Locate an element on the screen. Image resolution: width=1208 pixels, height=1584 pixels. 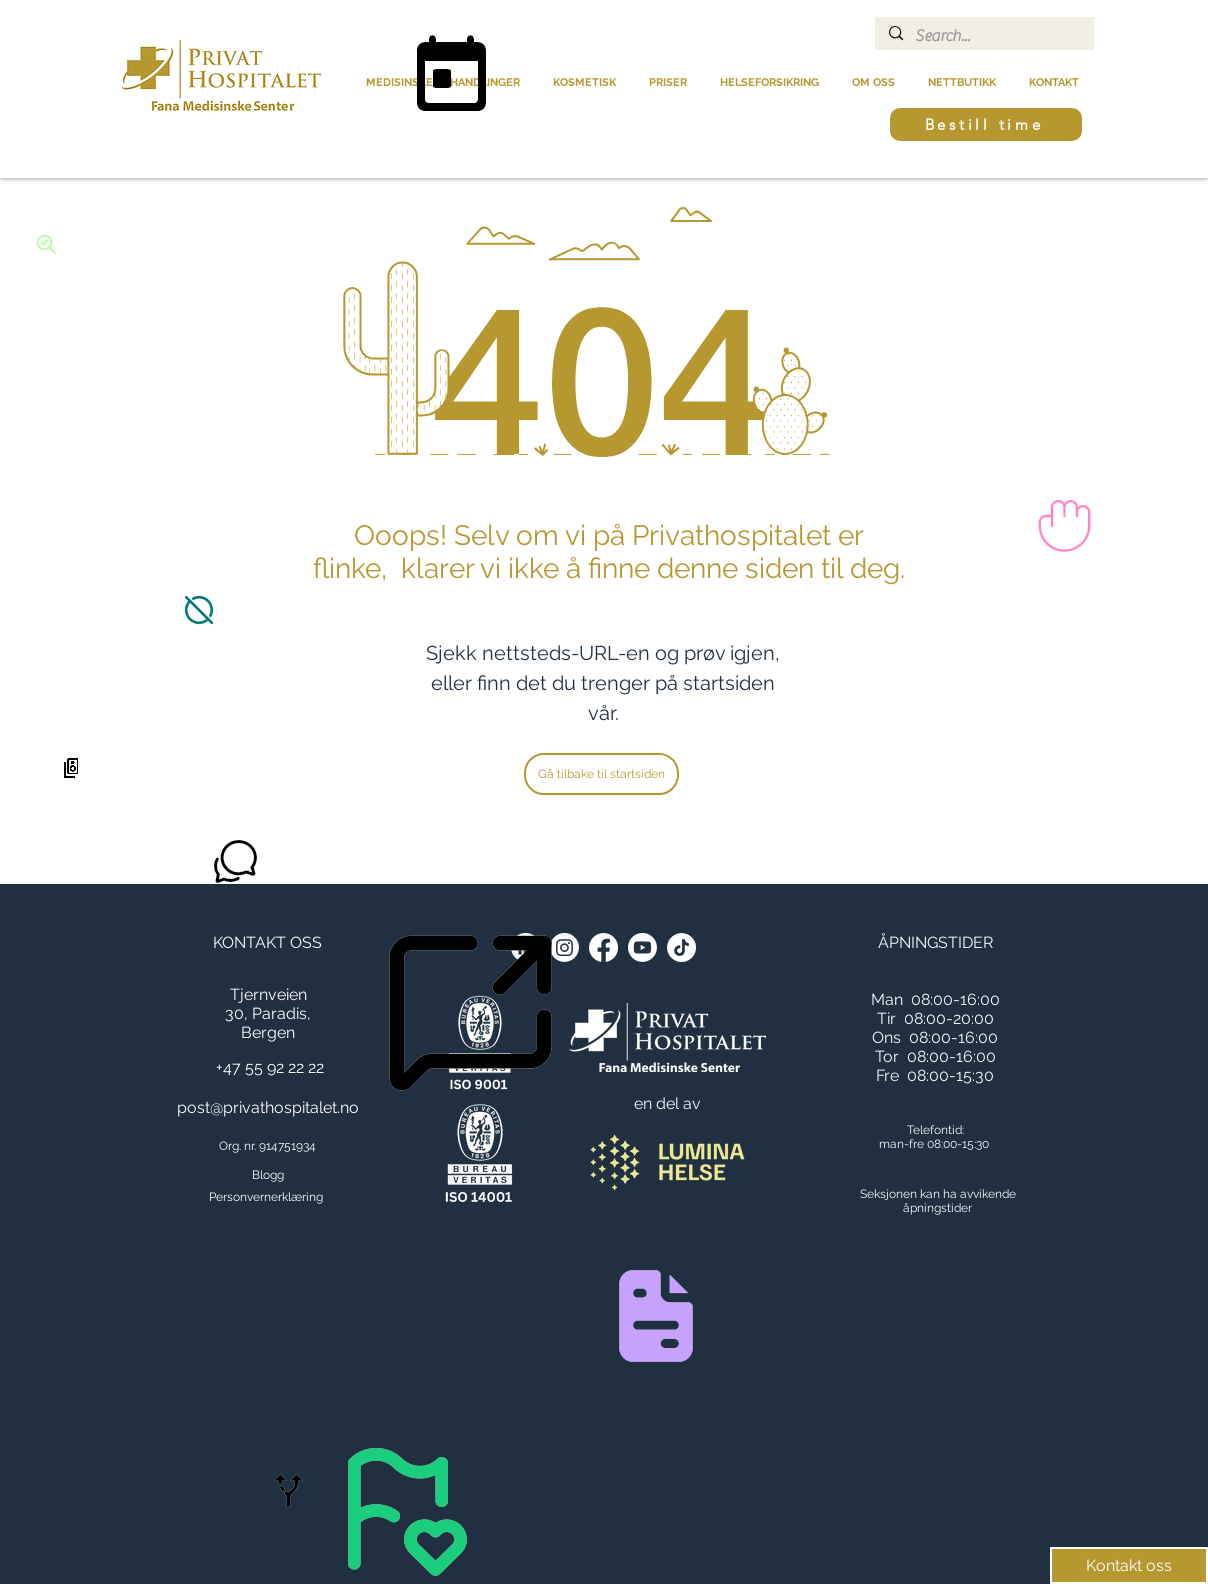
do not dry clean this item is located at coordinates (199, 610).